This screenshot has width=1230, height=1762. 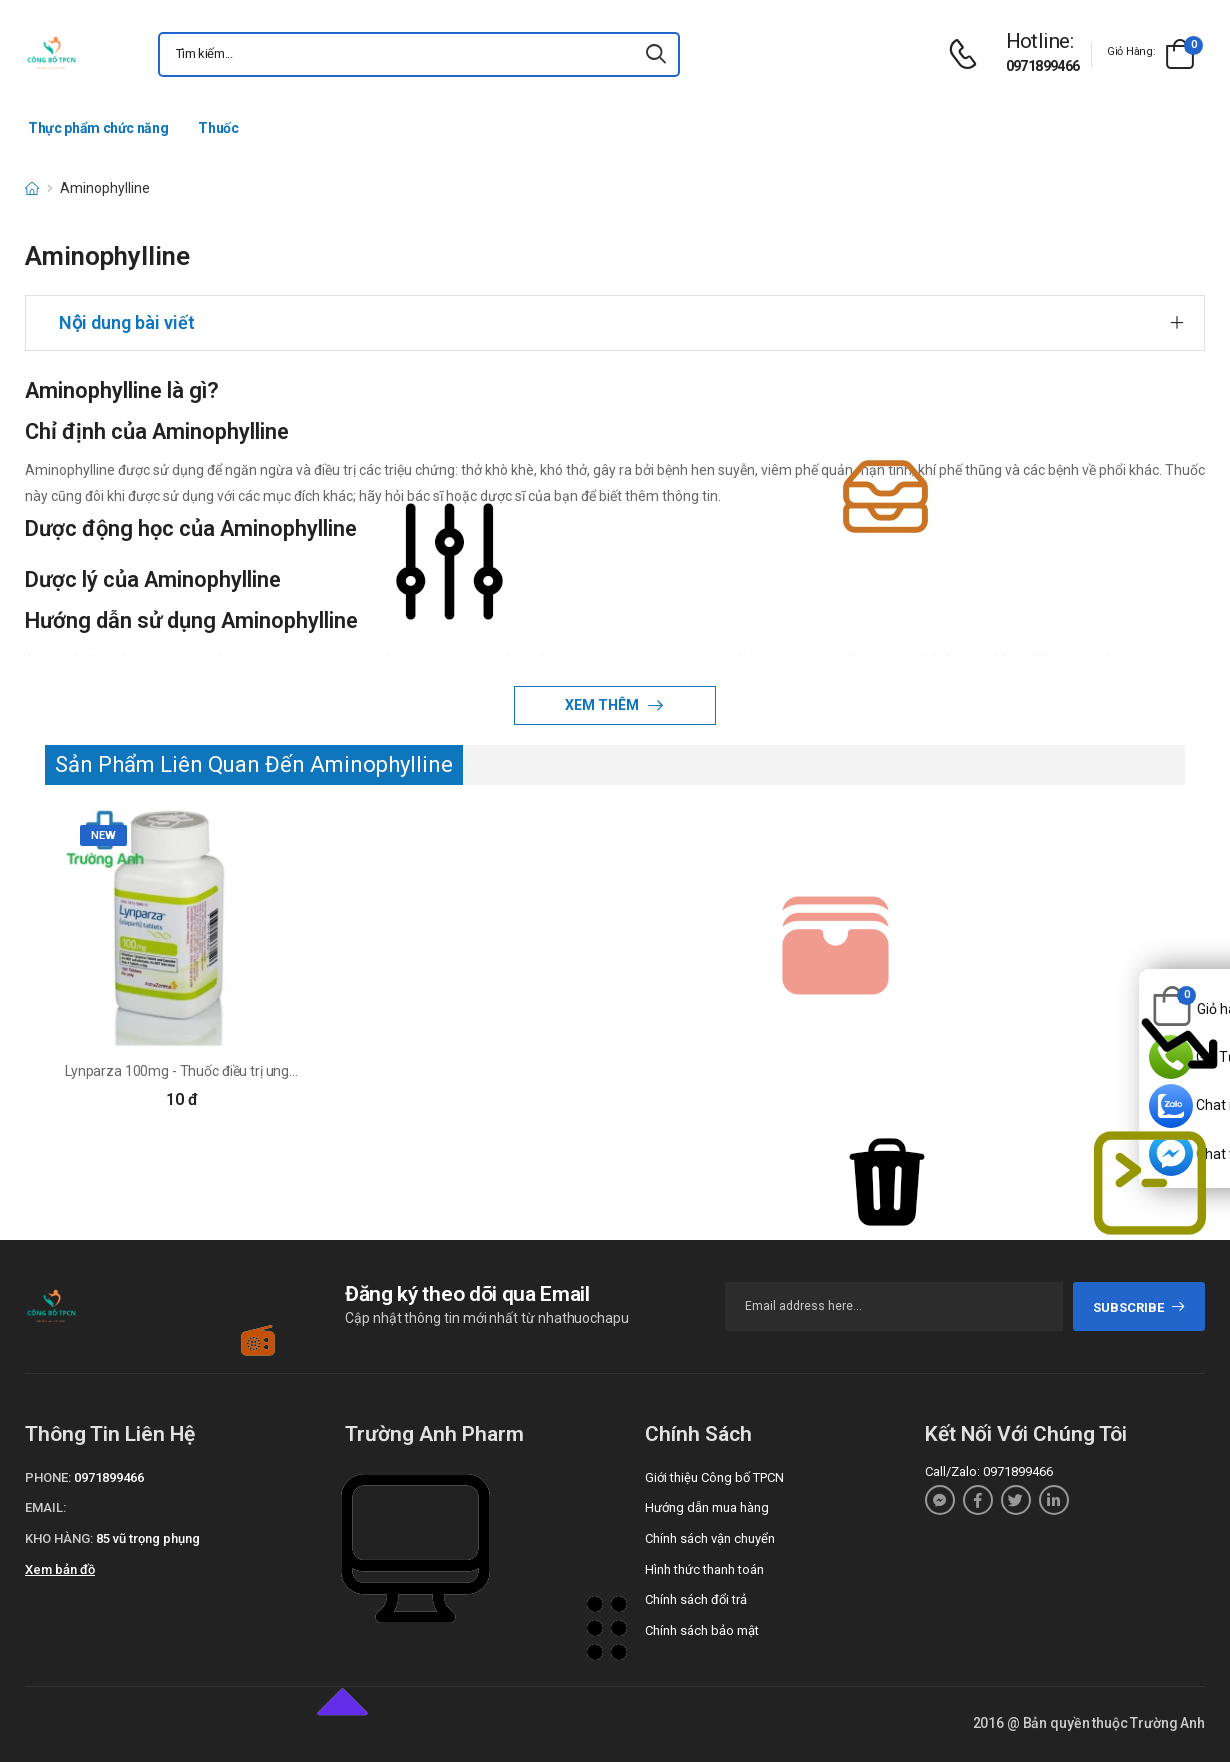 What do you see at coordinates (607, 1628) in the screenshot?
I see `drag to reorder this item` at bounding box center [607, 1628].